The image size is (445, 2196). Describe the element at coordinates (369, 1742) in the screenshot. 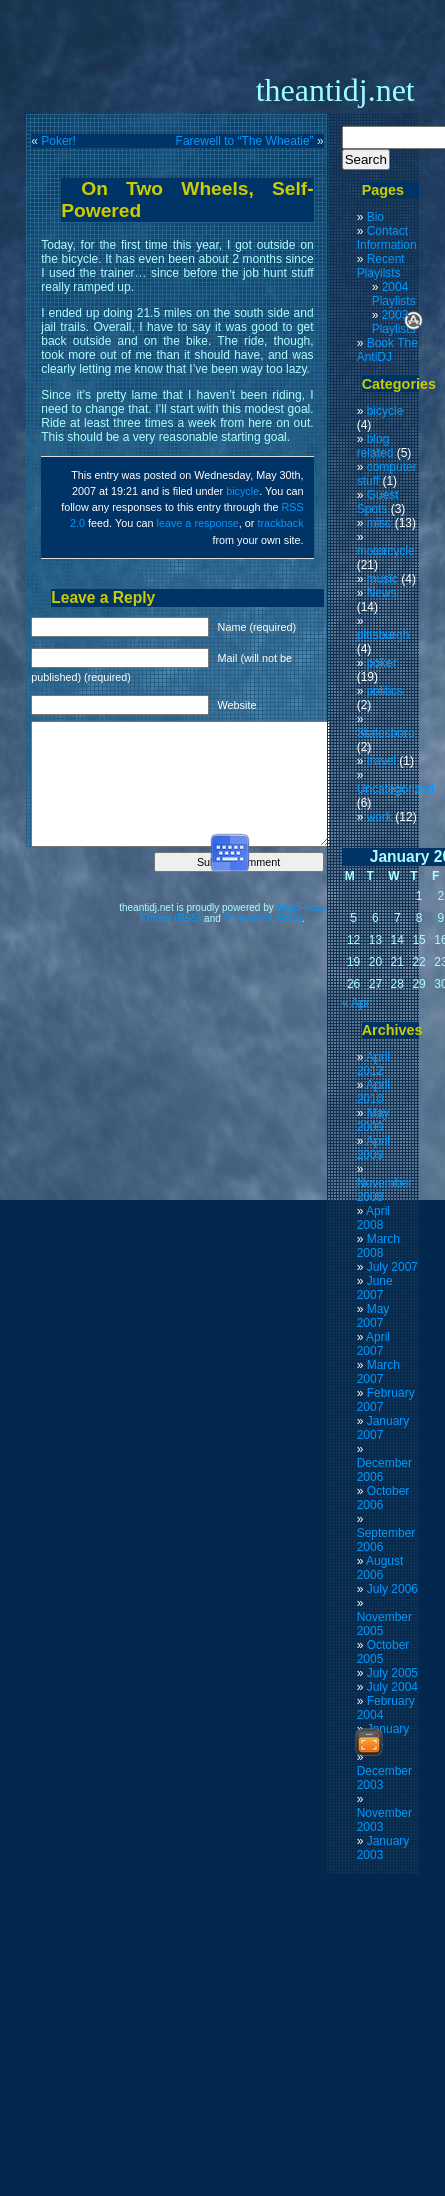

I see `open peek app for quick file previews` at that location.